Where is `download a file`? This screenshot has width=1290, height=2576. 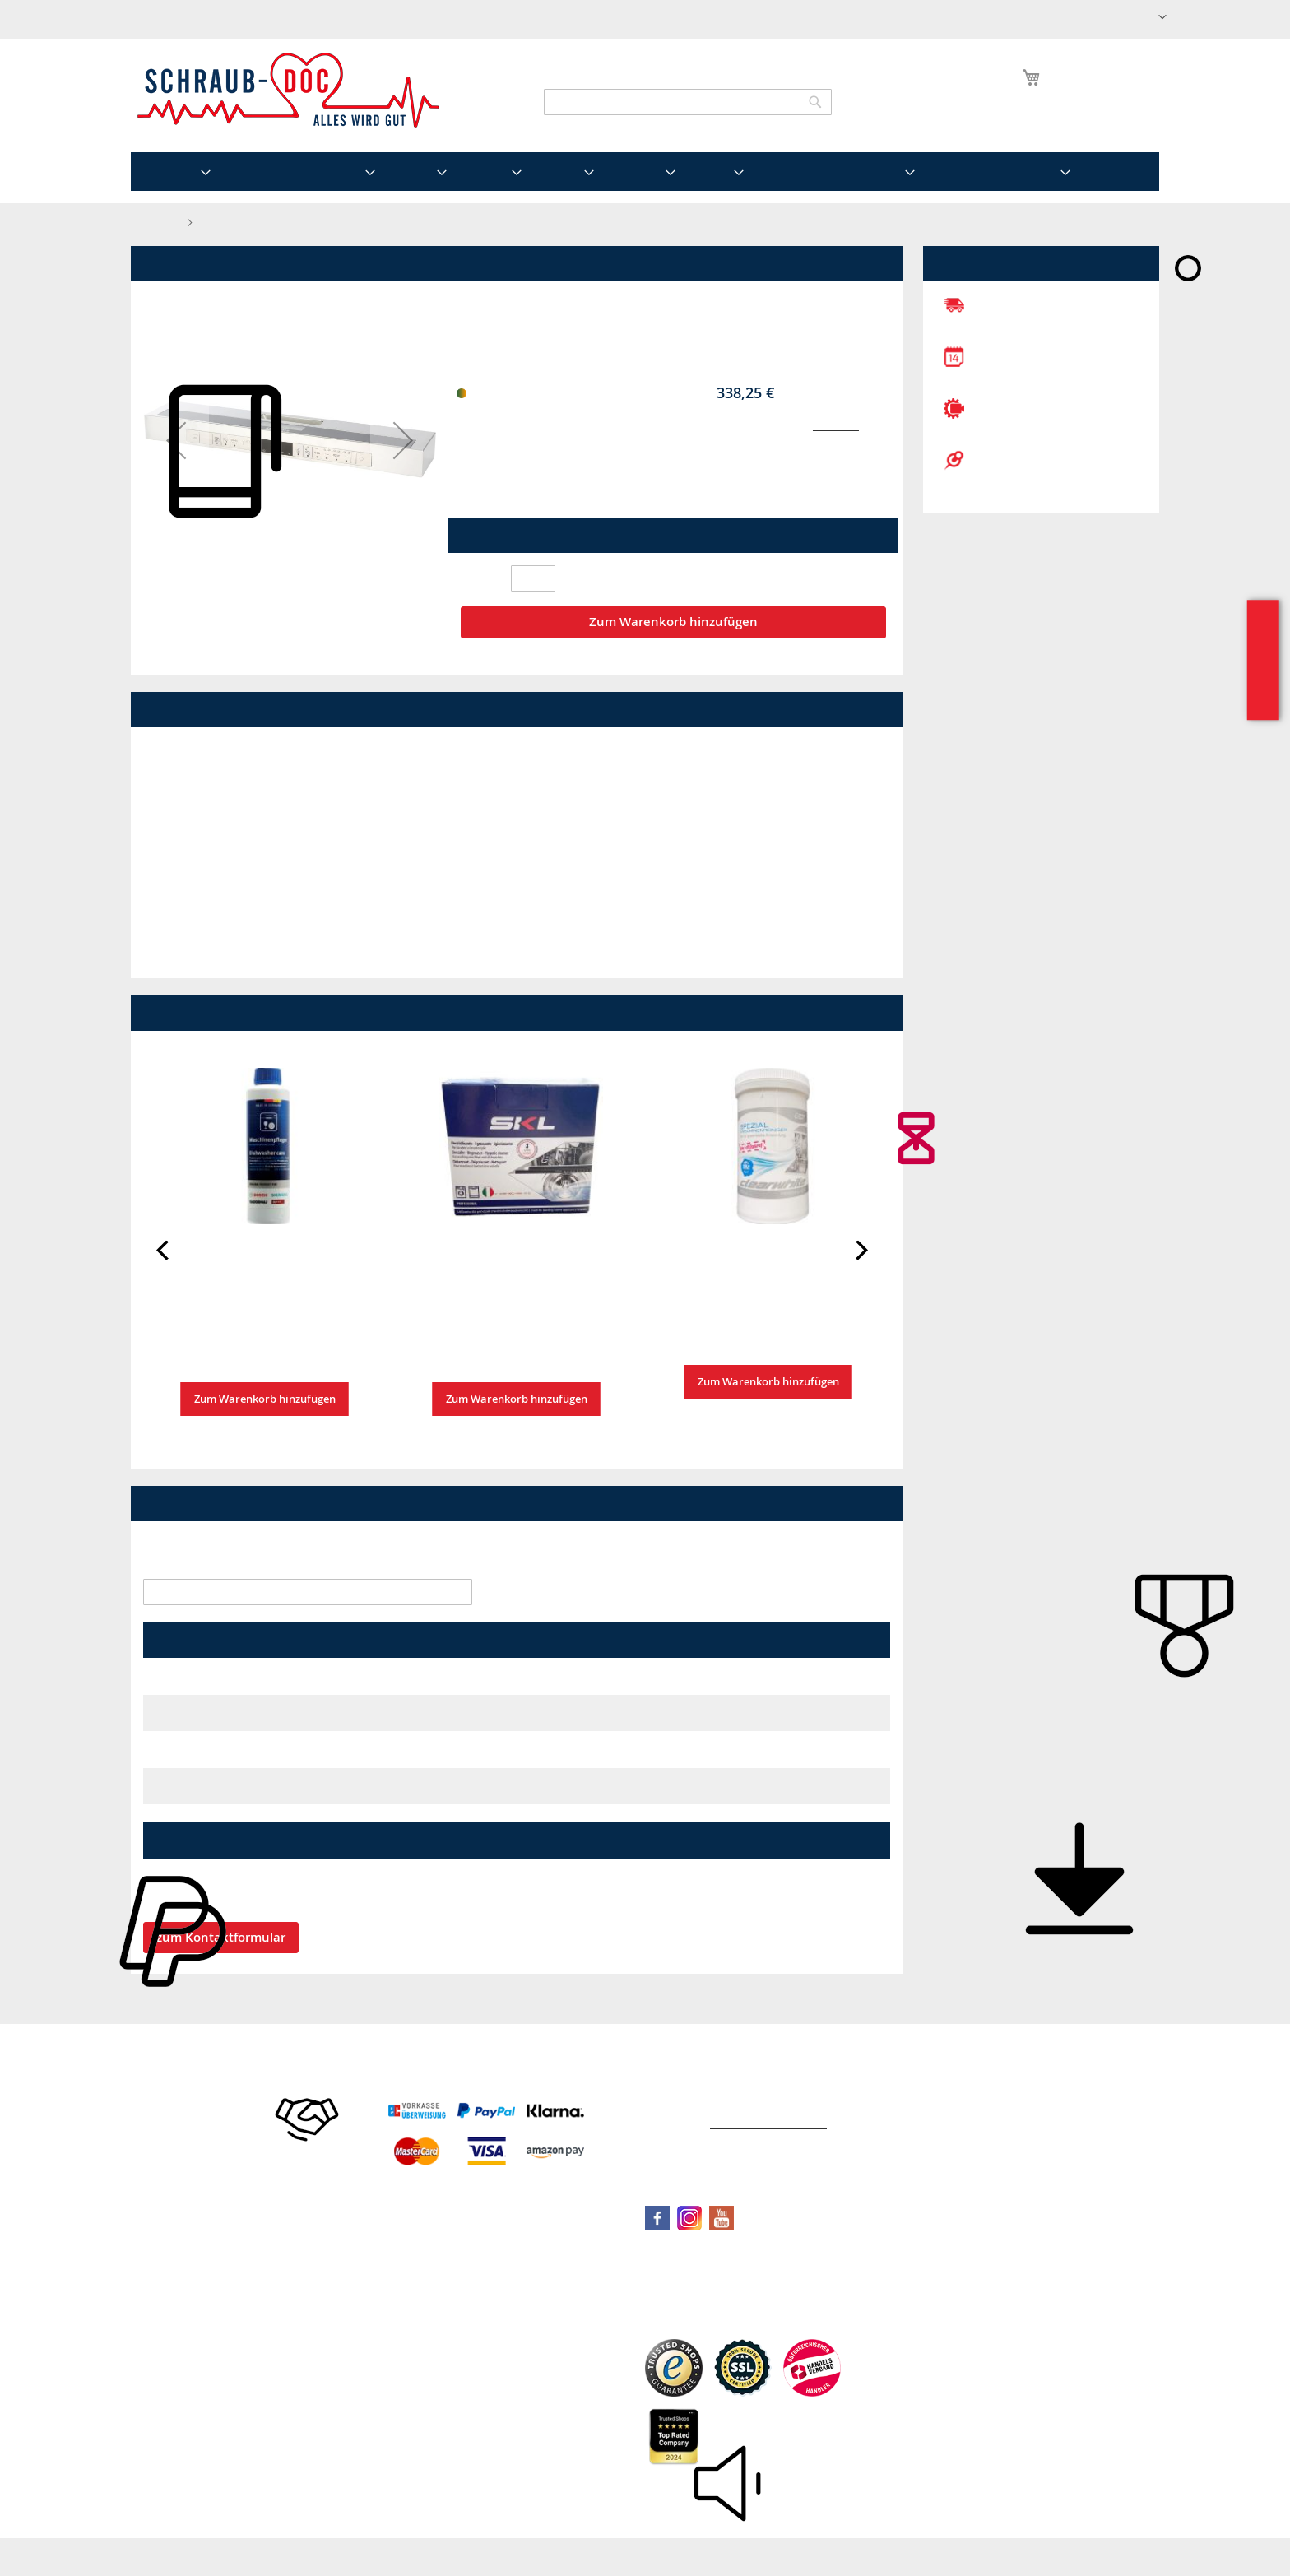 download a file is located at coordinates (1079, 1881).